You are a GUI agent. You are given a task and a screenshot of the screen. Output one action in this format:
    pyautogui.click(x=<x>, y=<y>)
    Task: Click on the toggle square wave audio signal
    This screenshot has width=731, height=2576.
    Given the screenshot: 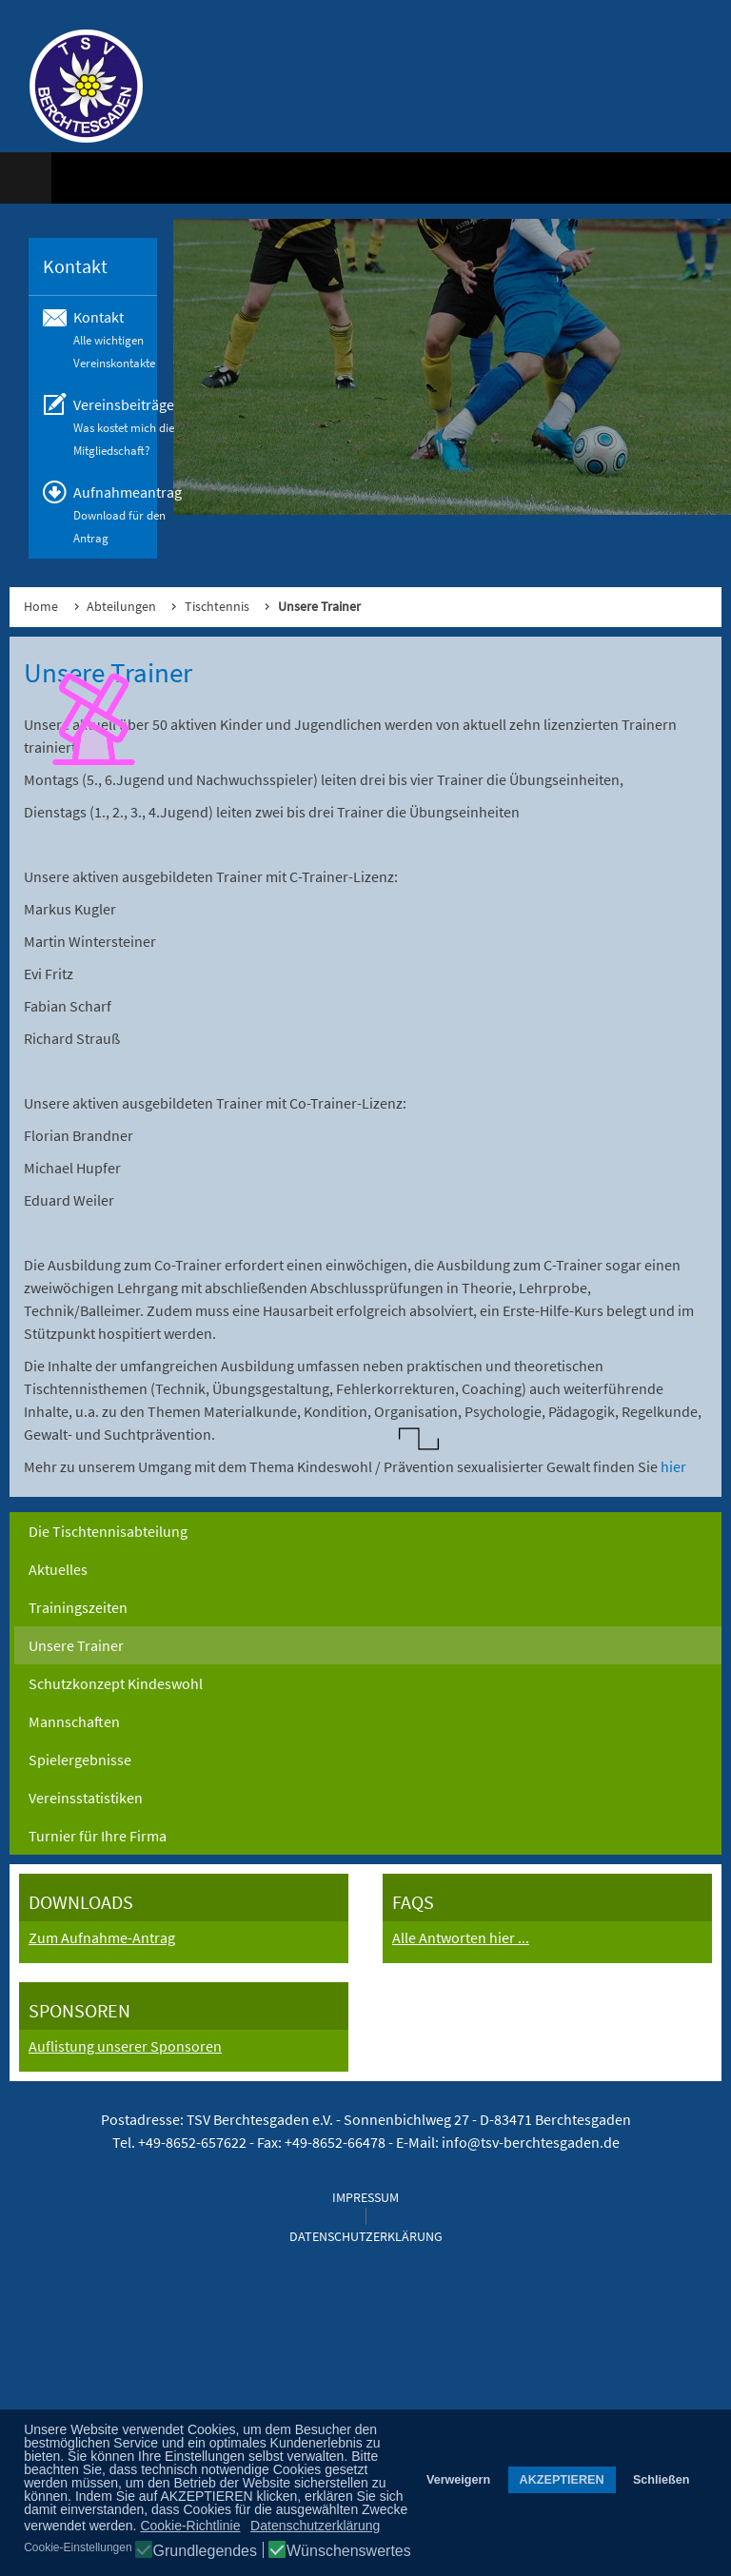 What is the action you would take?
    pyautogui.click(x=419, y=1439)
    